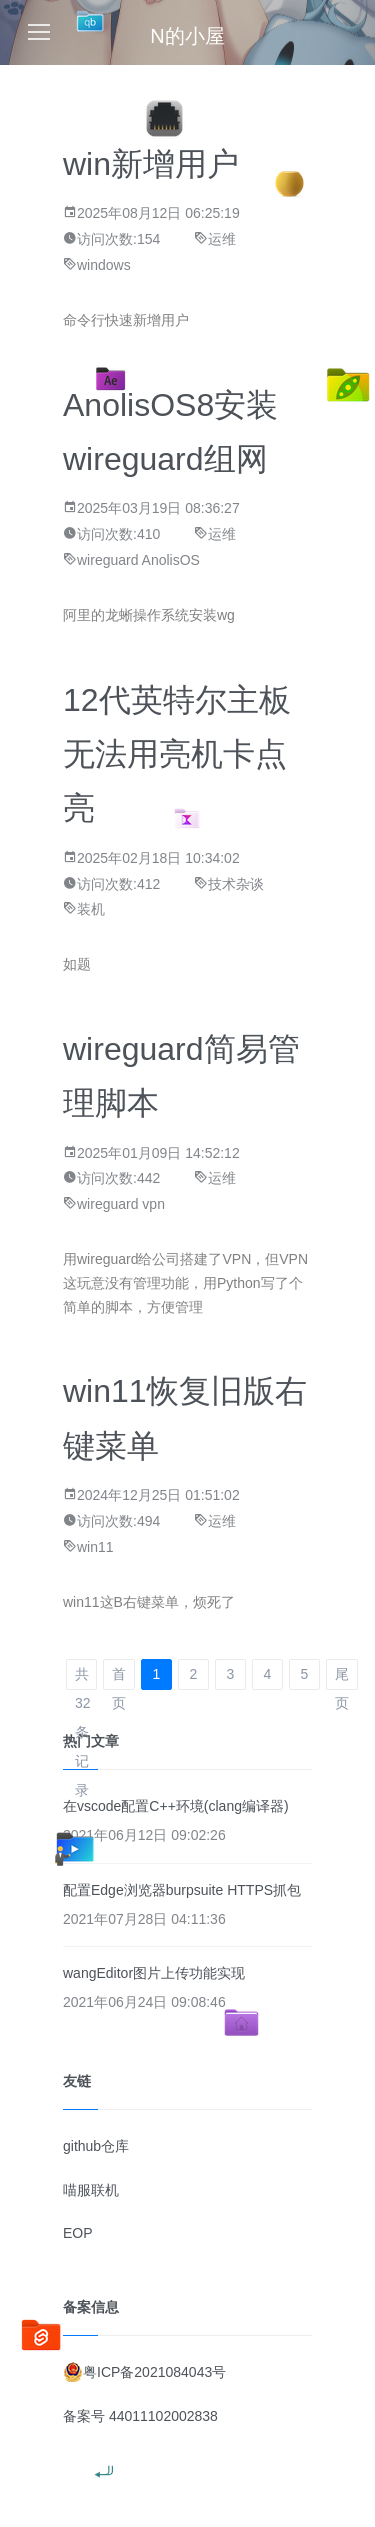 The height and width of the screenshot is (2527, 375). I want to click on open qbittorrent downloads folder, so click(90, 22).